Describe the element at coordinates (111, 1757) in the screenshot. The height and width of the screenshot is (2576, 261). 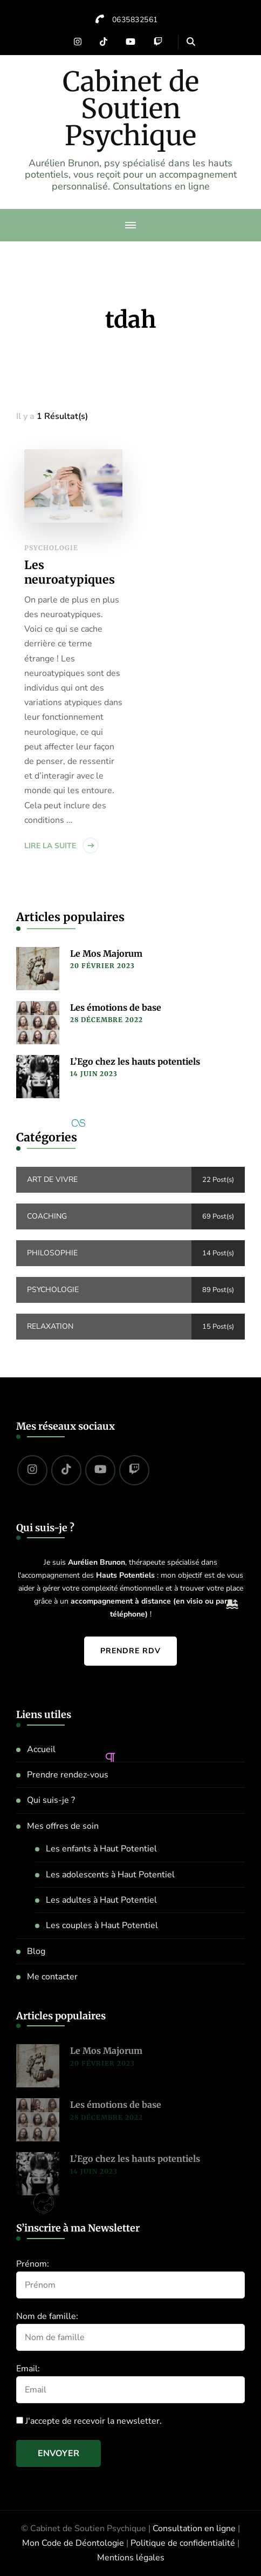
I see `format text as a paragraph` at that location.